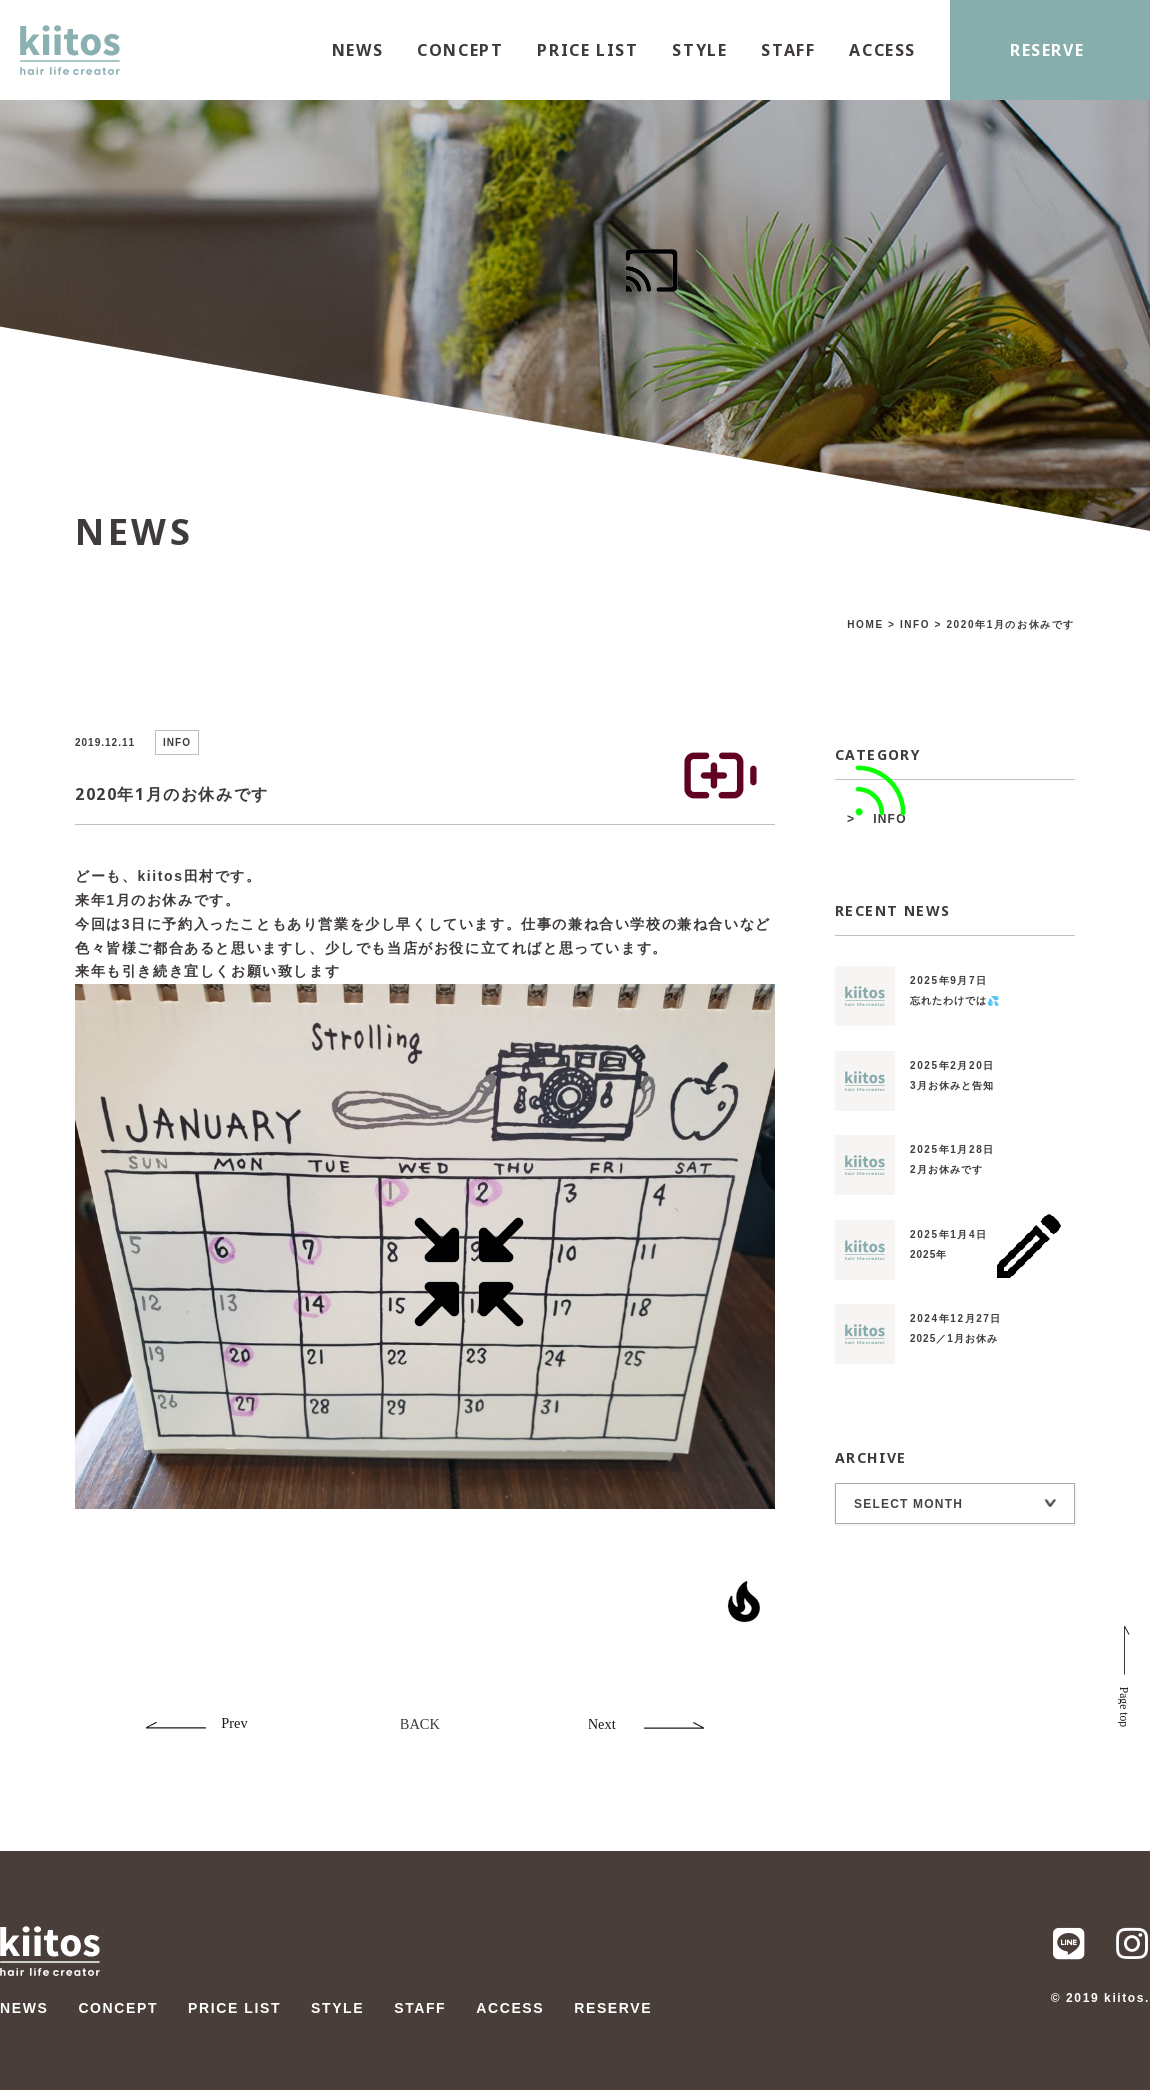 This screenshot has height=2090, width=1150. What do you see at coordinates (1029, 1246) in the screenshot?
I see `edit or modify content` at bounding box center [1029, 1246].